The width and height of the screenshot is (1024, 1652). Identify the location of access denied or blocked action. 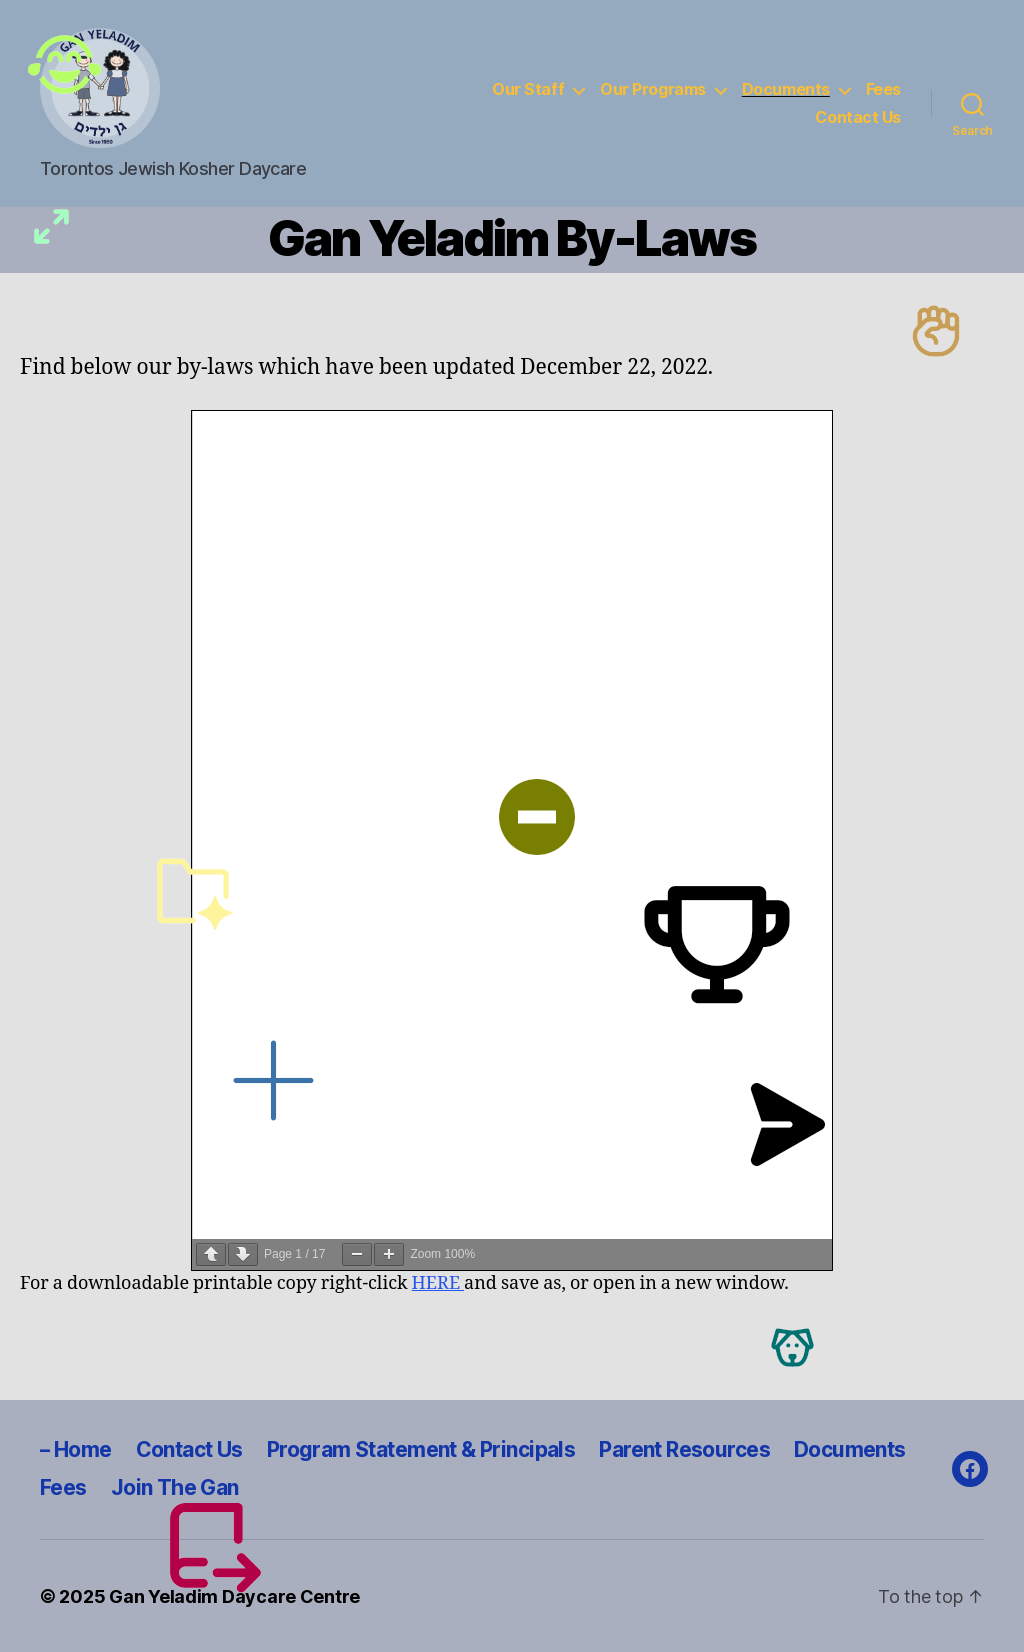
(537, 817).